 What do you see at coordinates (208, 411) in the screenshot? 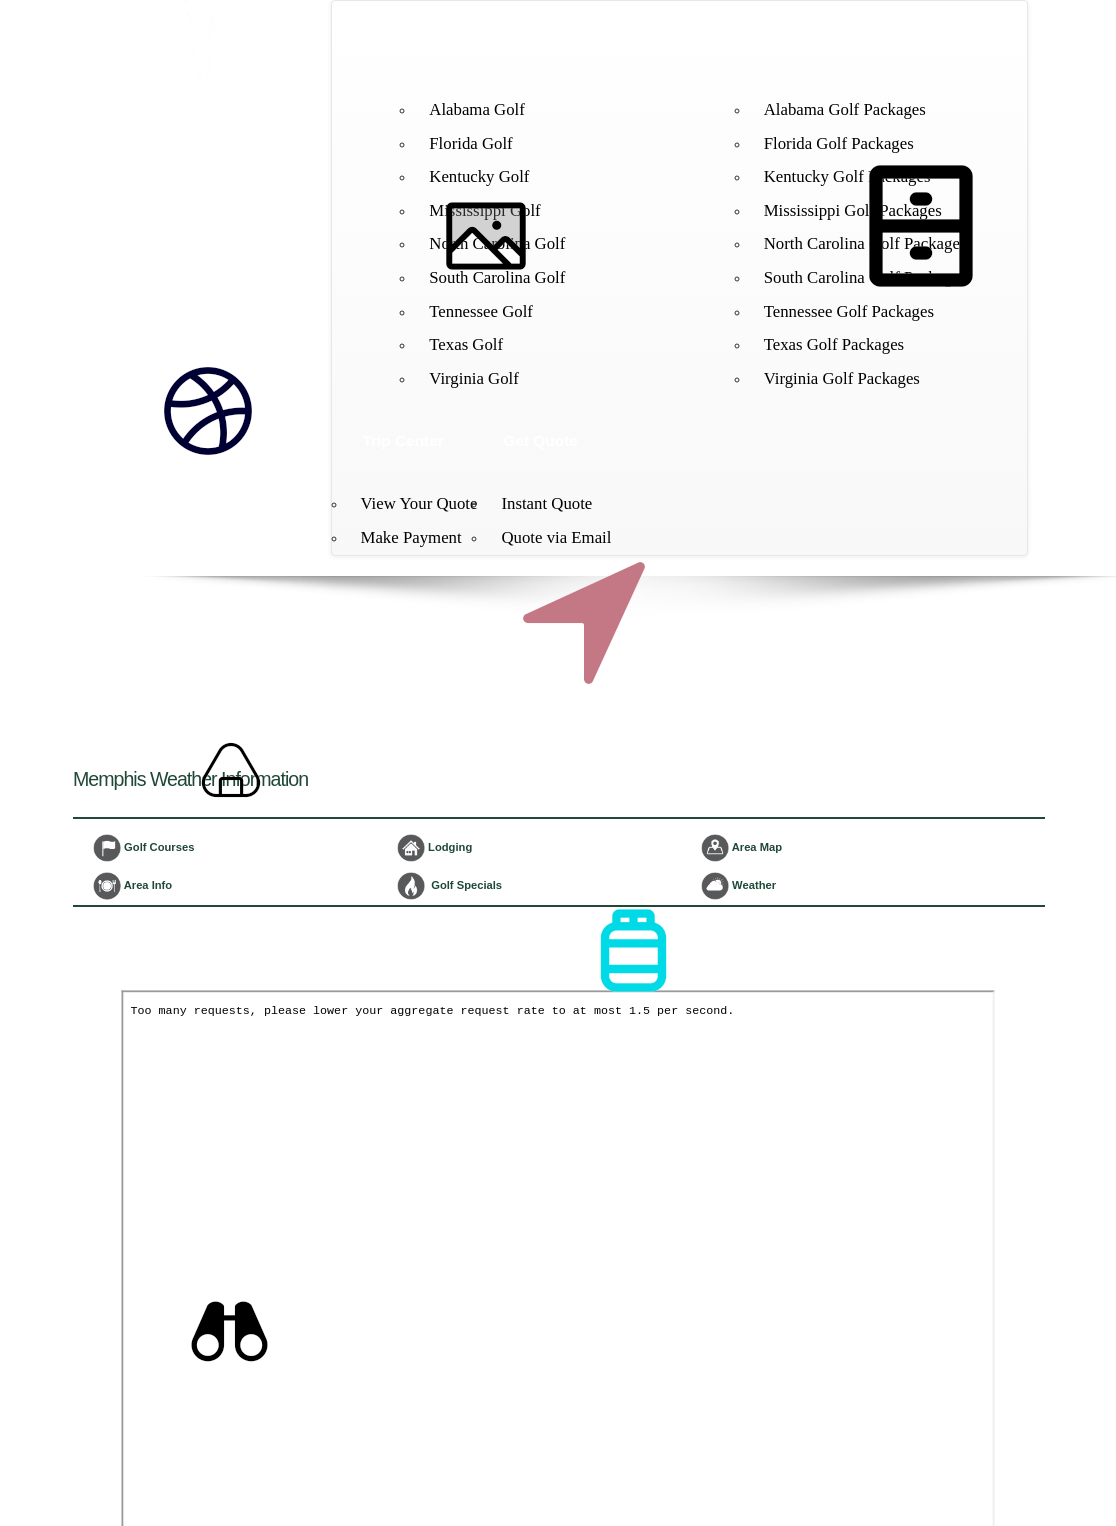
I see `view dribbble profile` at bounding box center [208, 411].